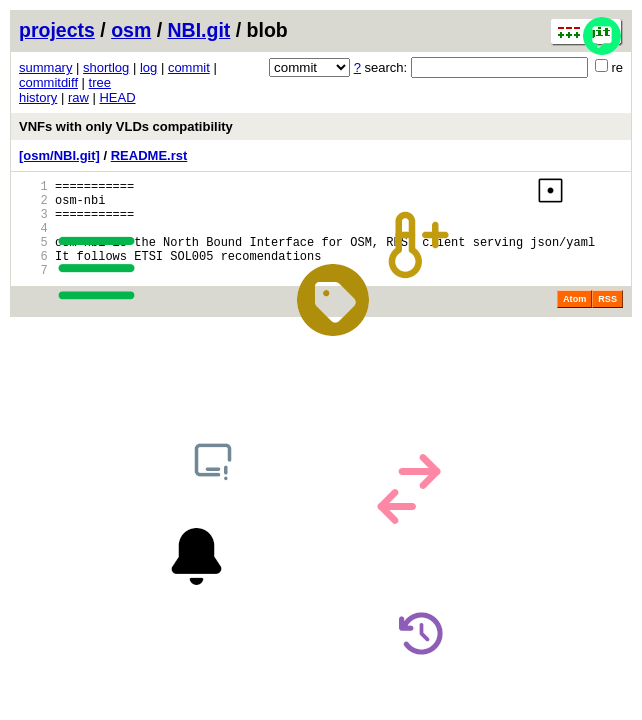  Describe the element at coordinates (412, 245) in the screenshot. I see `increase temperature setting` at that location.